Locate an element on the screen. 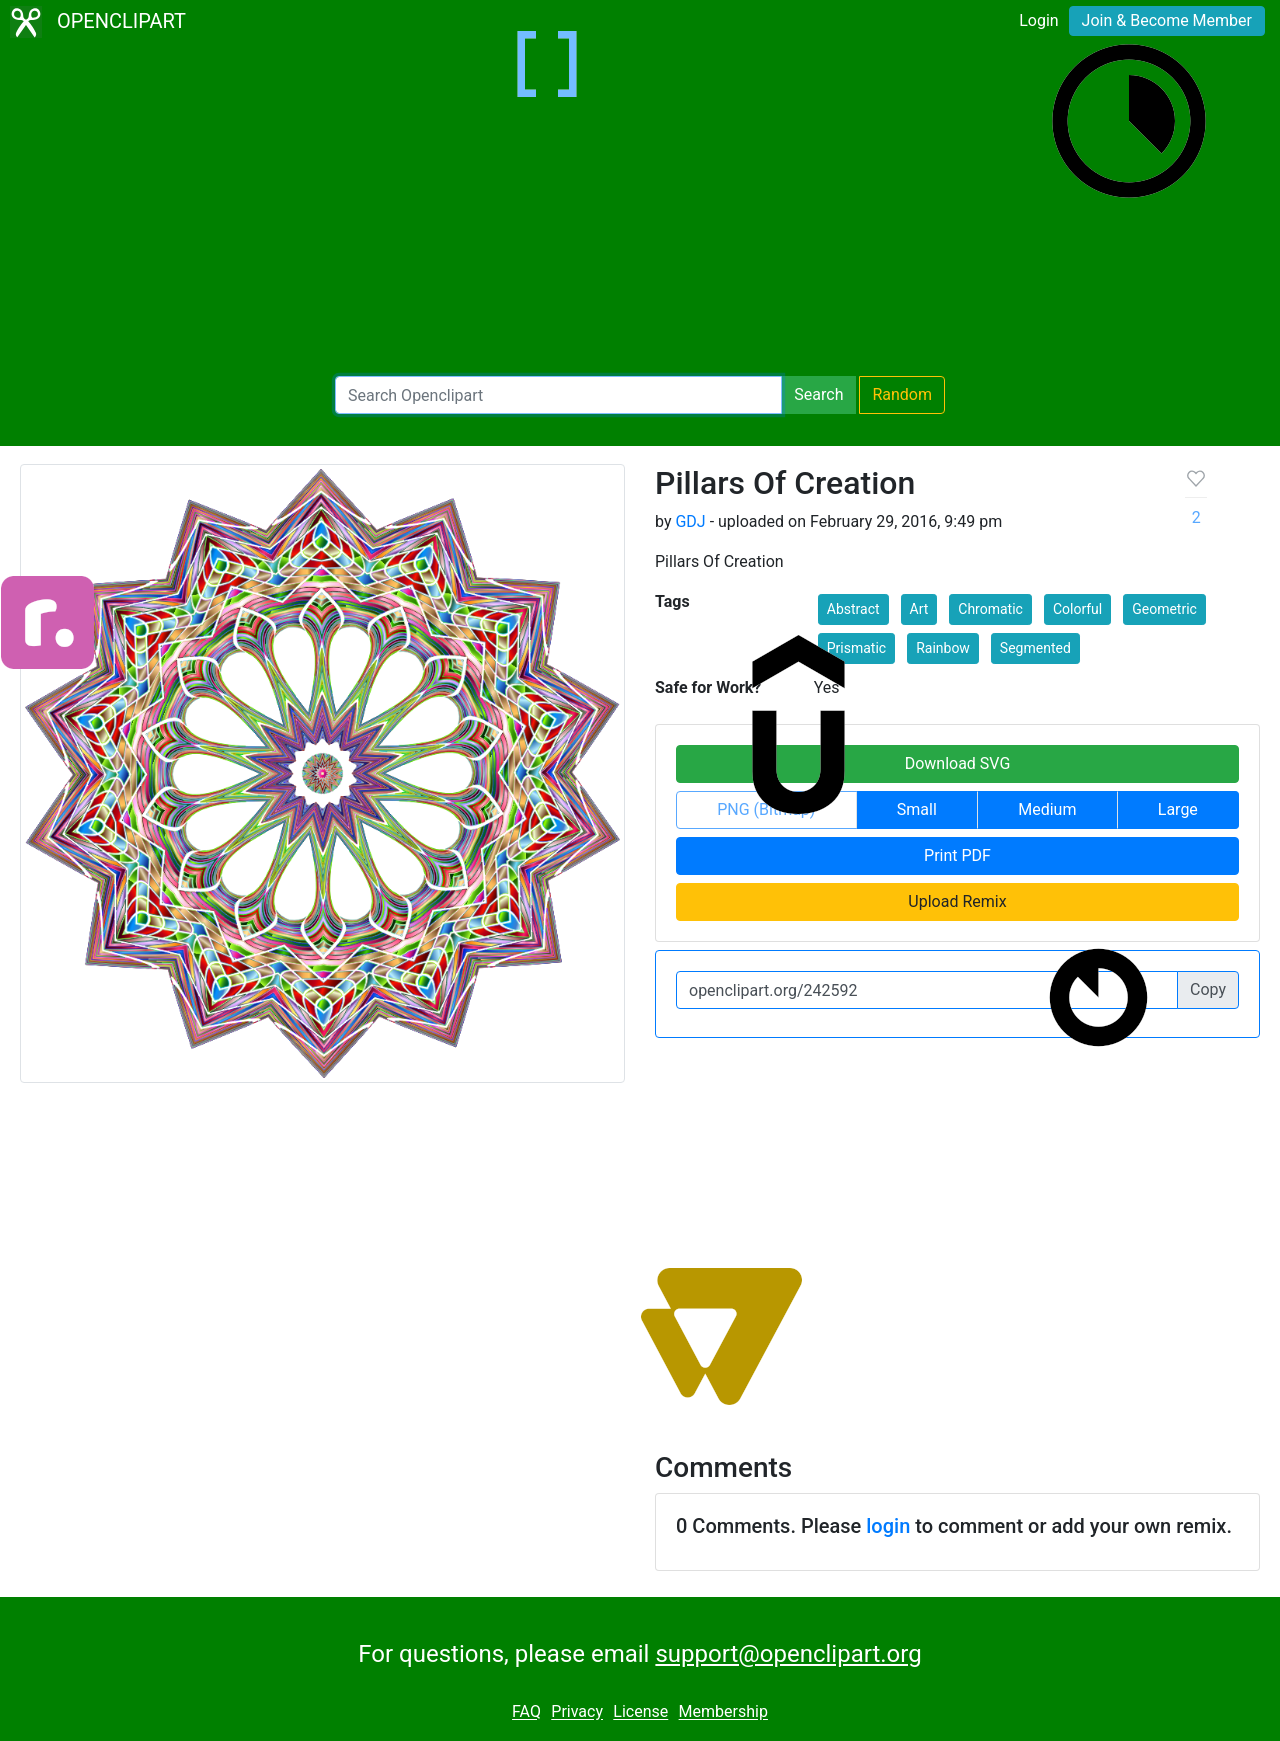  loading progress indicator at approximately 70% complete is located at coordinates (1098, 997).